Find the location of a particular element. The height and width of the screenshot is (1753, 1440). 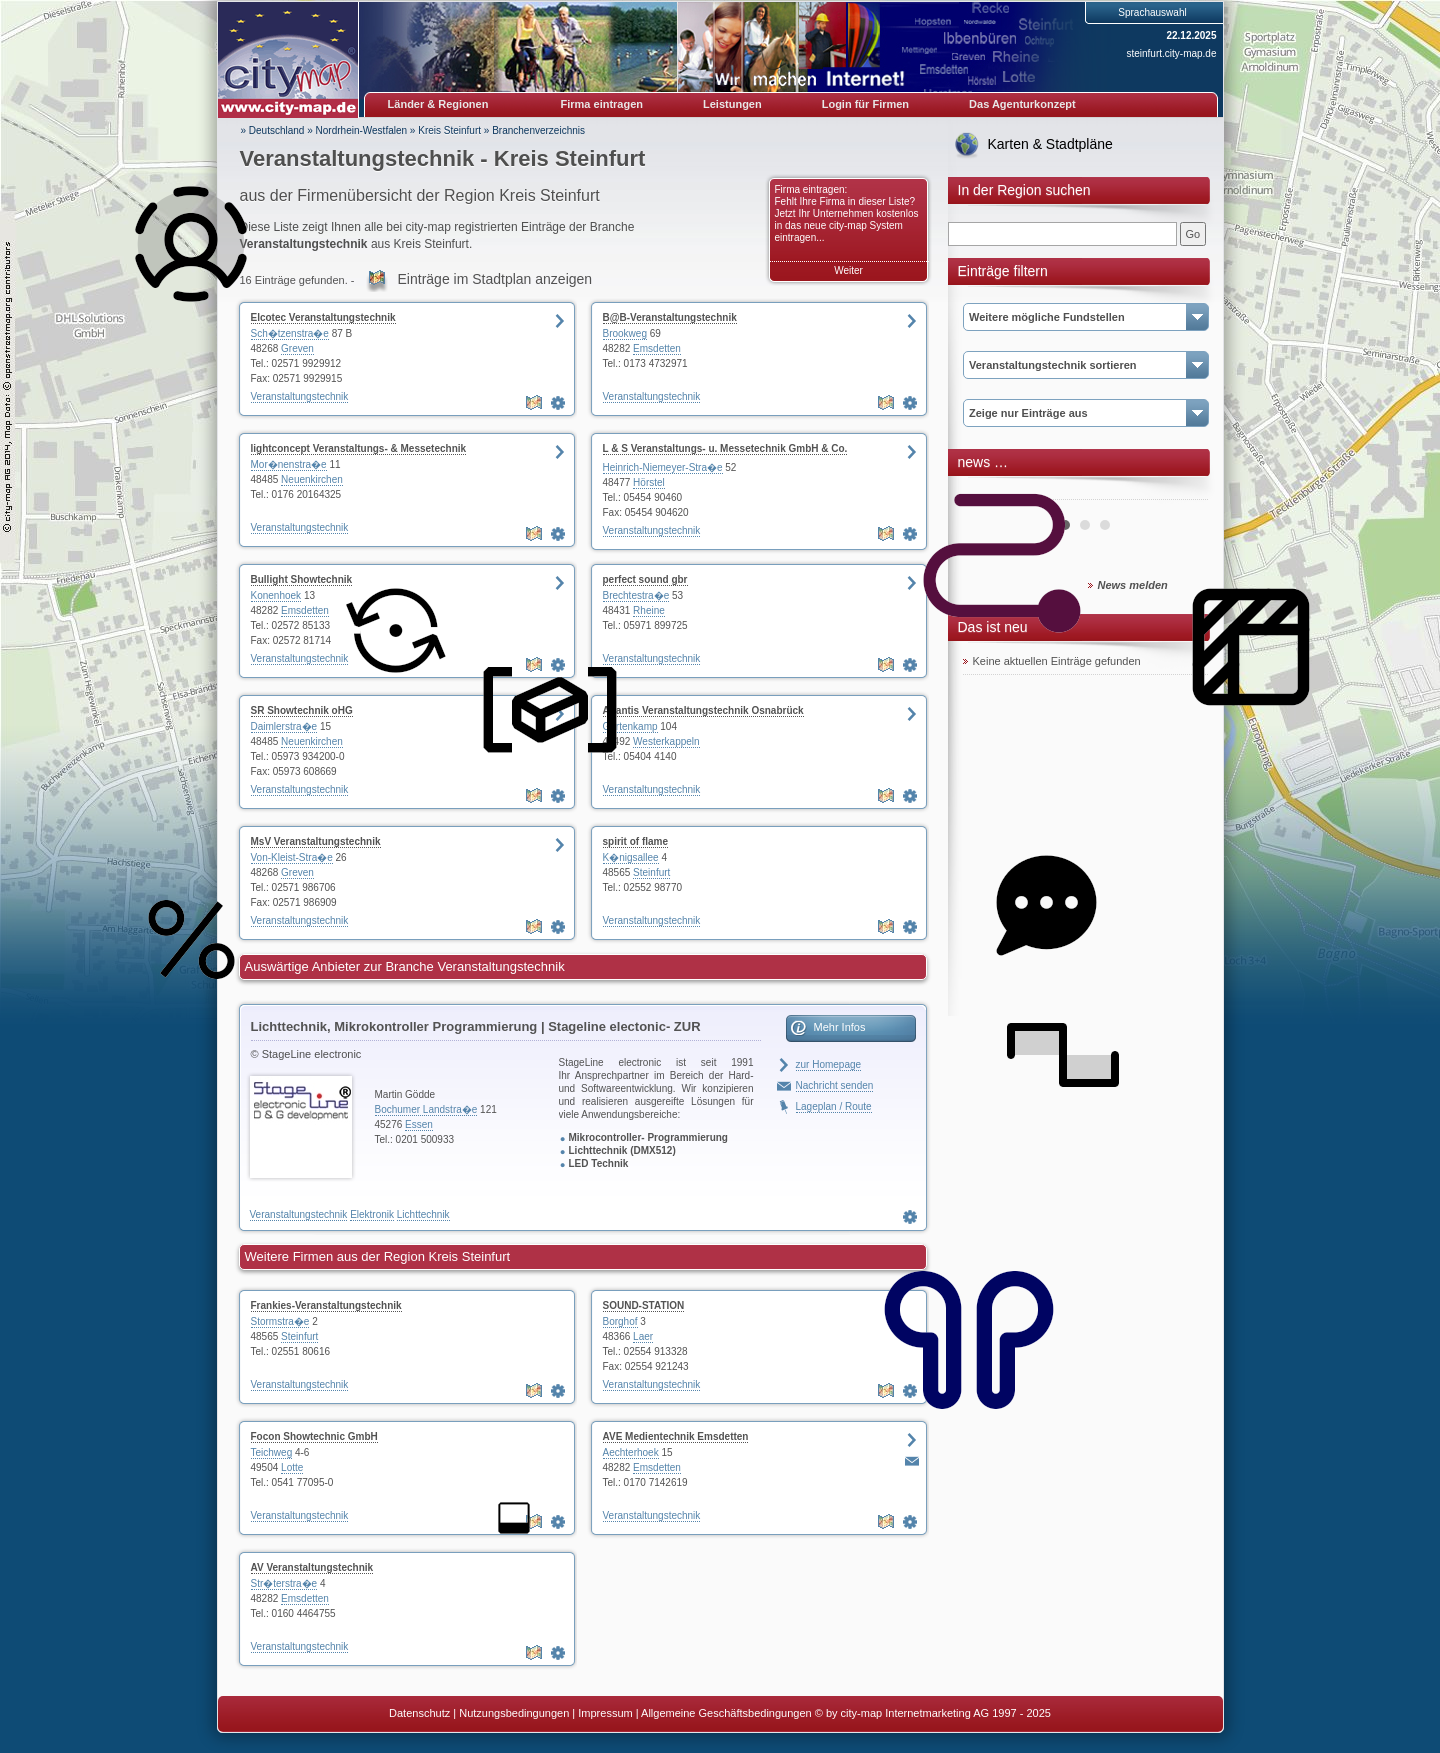

reopen a previously closed issue is located at coordinates (397, 633).